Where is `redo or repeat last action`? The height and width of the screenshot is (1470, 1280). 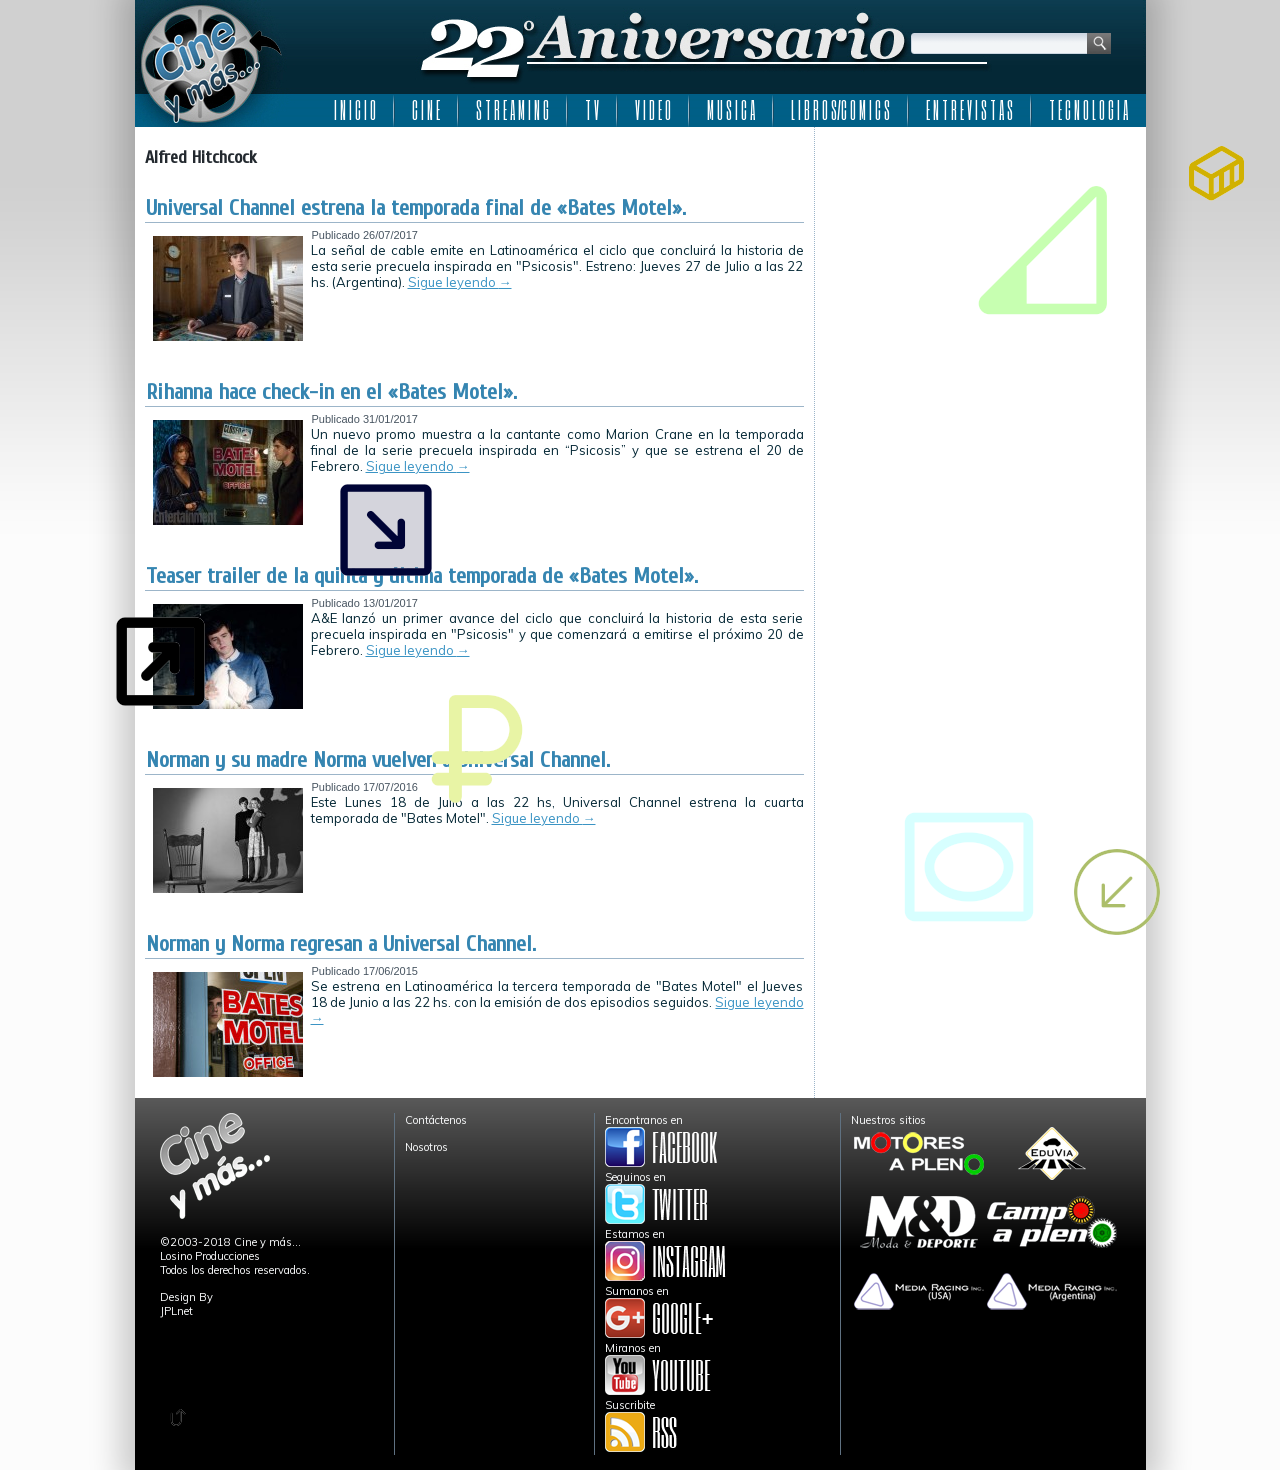
redo or repeat last action is located at coordinates (177, 1417).